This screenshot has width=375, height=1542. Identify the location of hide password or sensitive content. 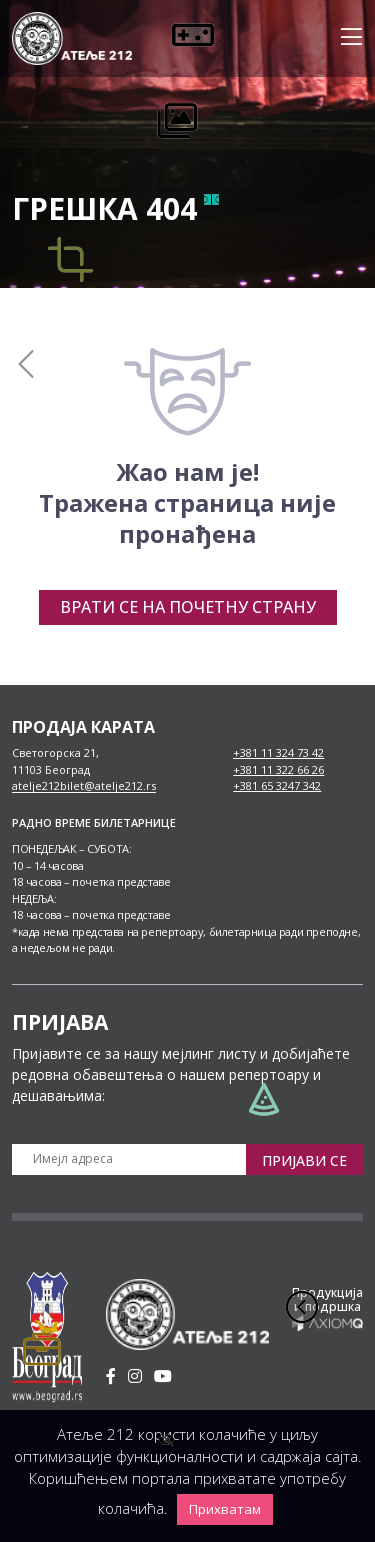
(166, 1439).